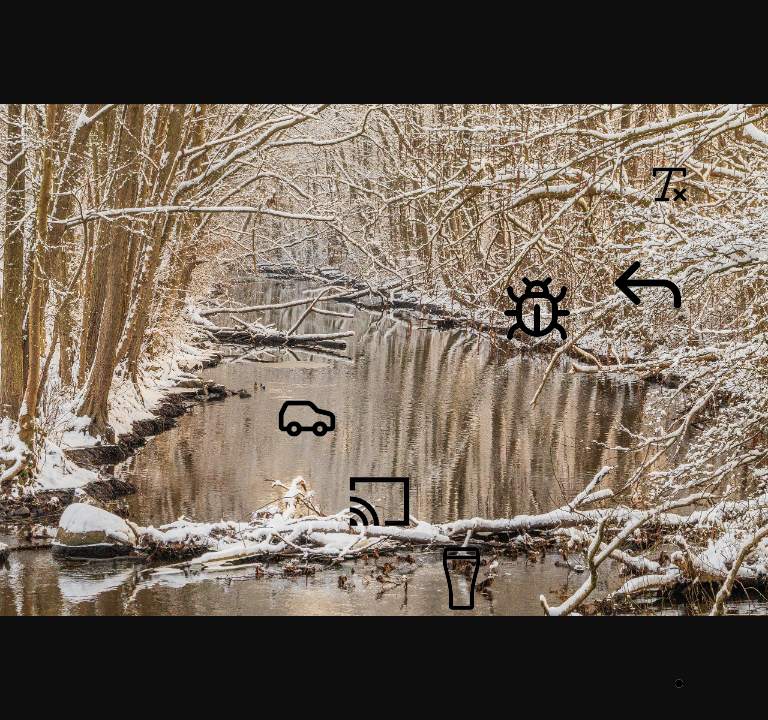 This screenshot has width=768, height=720. Describe the element at coordinates (669, 184) in the screenshot. I see `clear text formatting` at that location.